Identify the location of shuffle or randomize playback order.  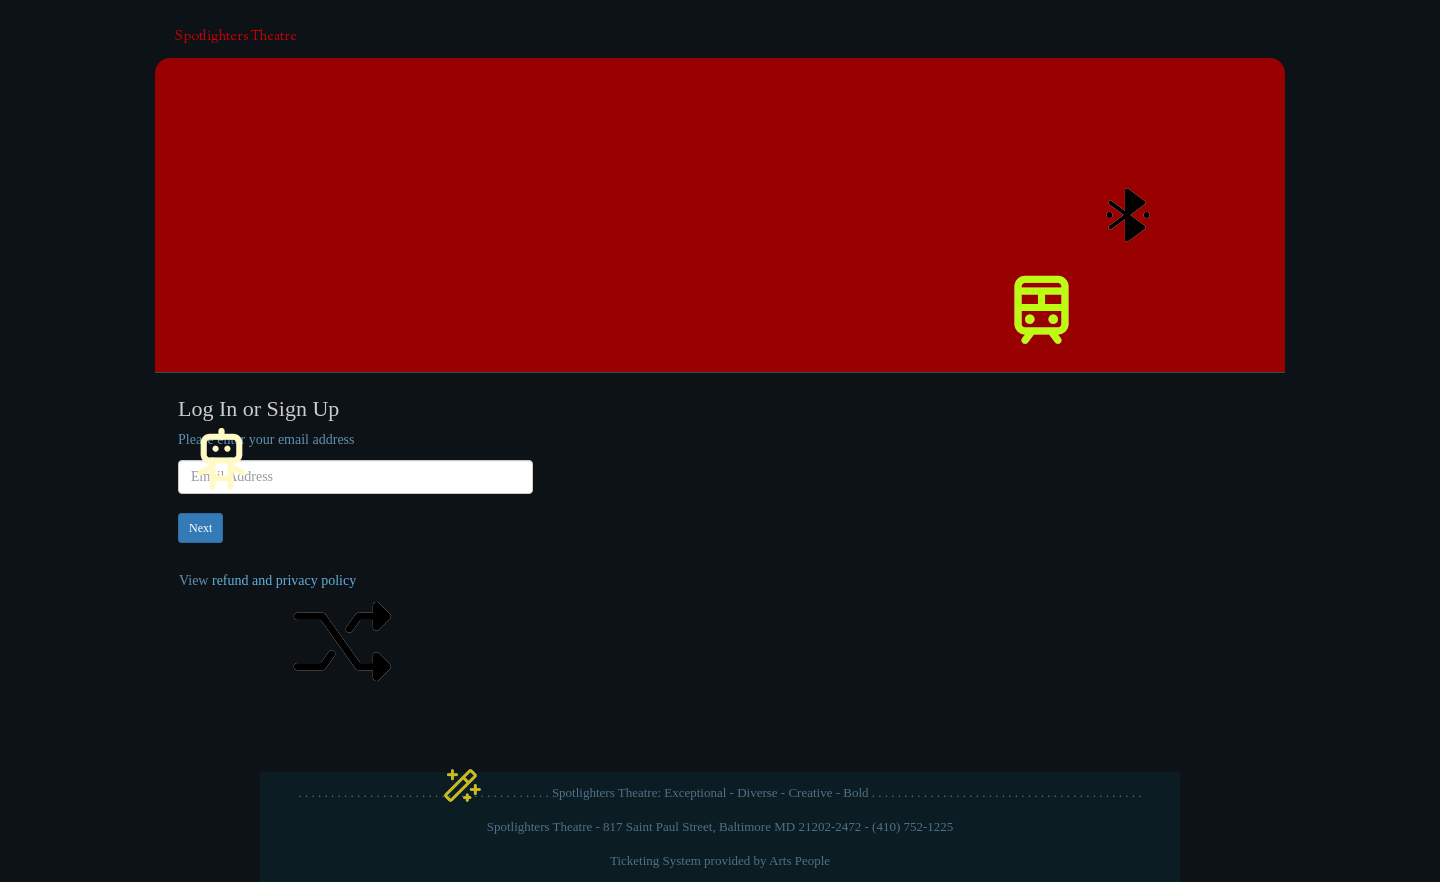
(340, 641).